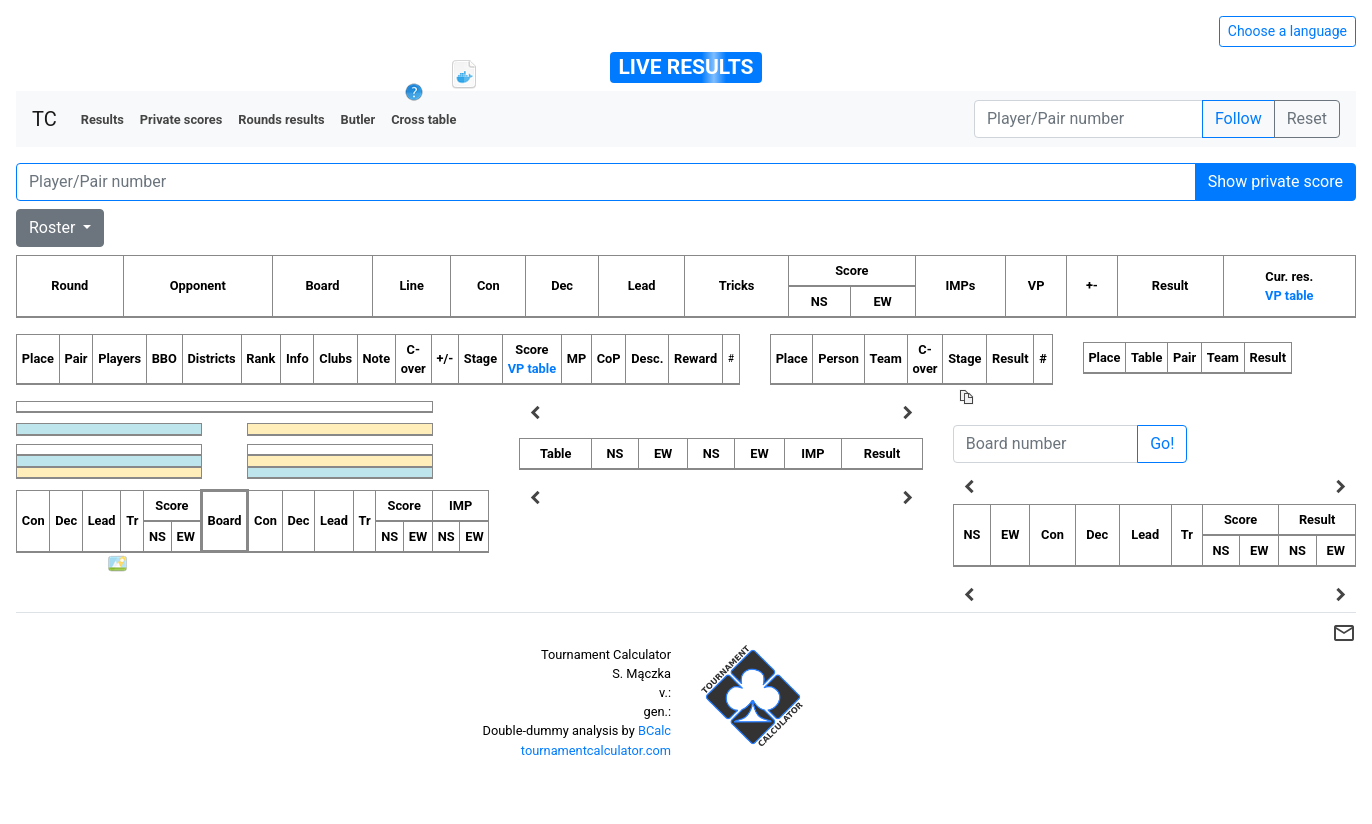 The width and height of the screenshot is (1372, 824). What do you see at coordinates (414, 92) in the screenshot?
I see `access help and support documentation` at bounding box center [414, 92].